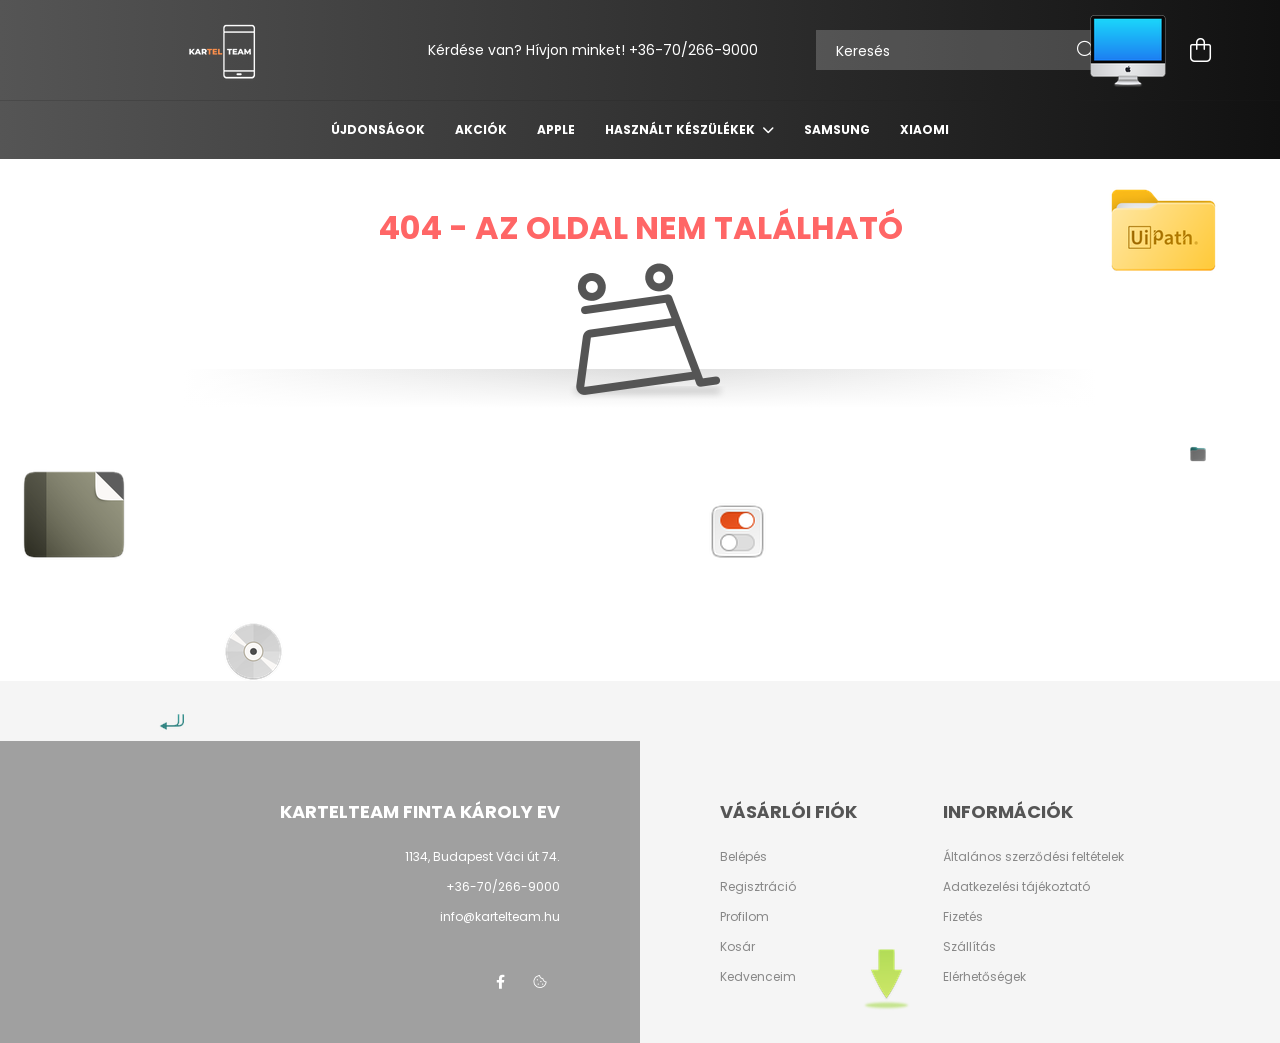 This screenshot has width=1280, height=1043. I want to click on open folder to view contents, so click(1198, 454).